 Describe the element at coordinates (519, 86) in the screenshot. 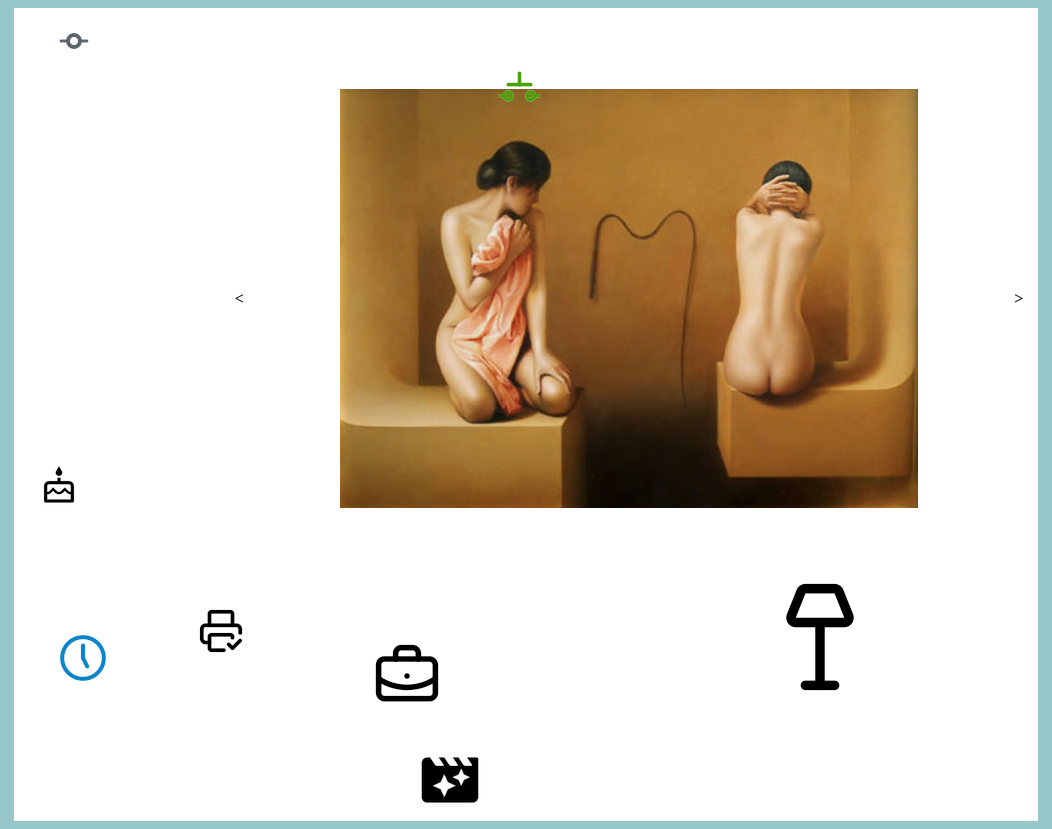

I see `represents a pushbutton component in a circuit diagram` at that location.